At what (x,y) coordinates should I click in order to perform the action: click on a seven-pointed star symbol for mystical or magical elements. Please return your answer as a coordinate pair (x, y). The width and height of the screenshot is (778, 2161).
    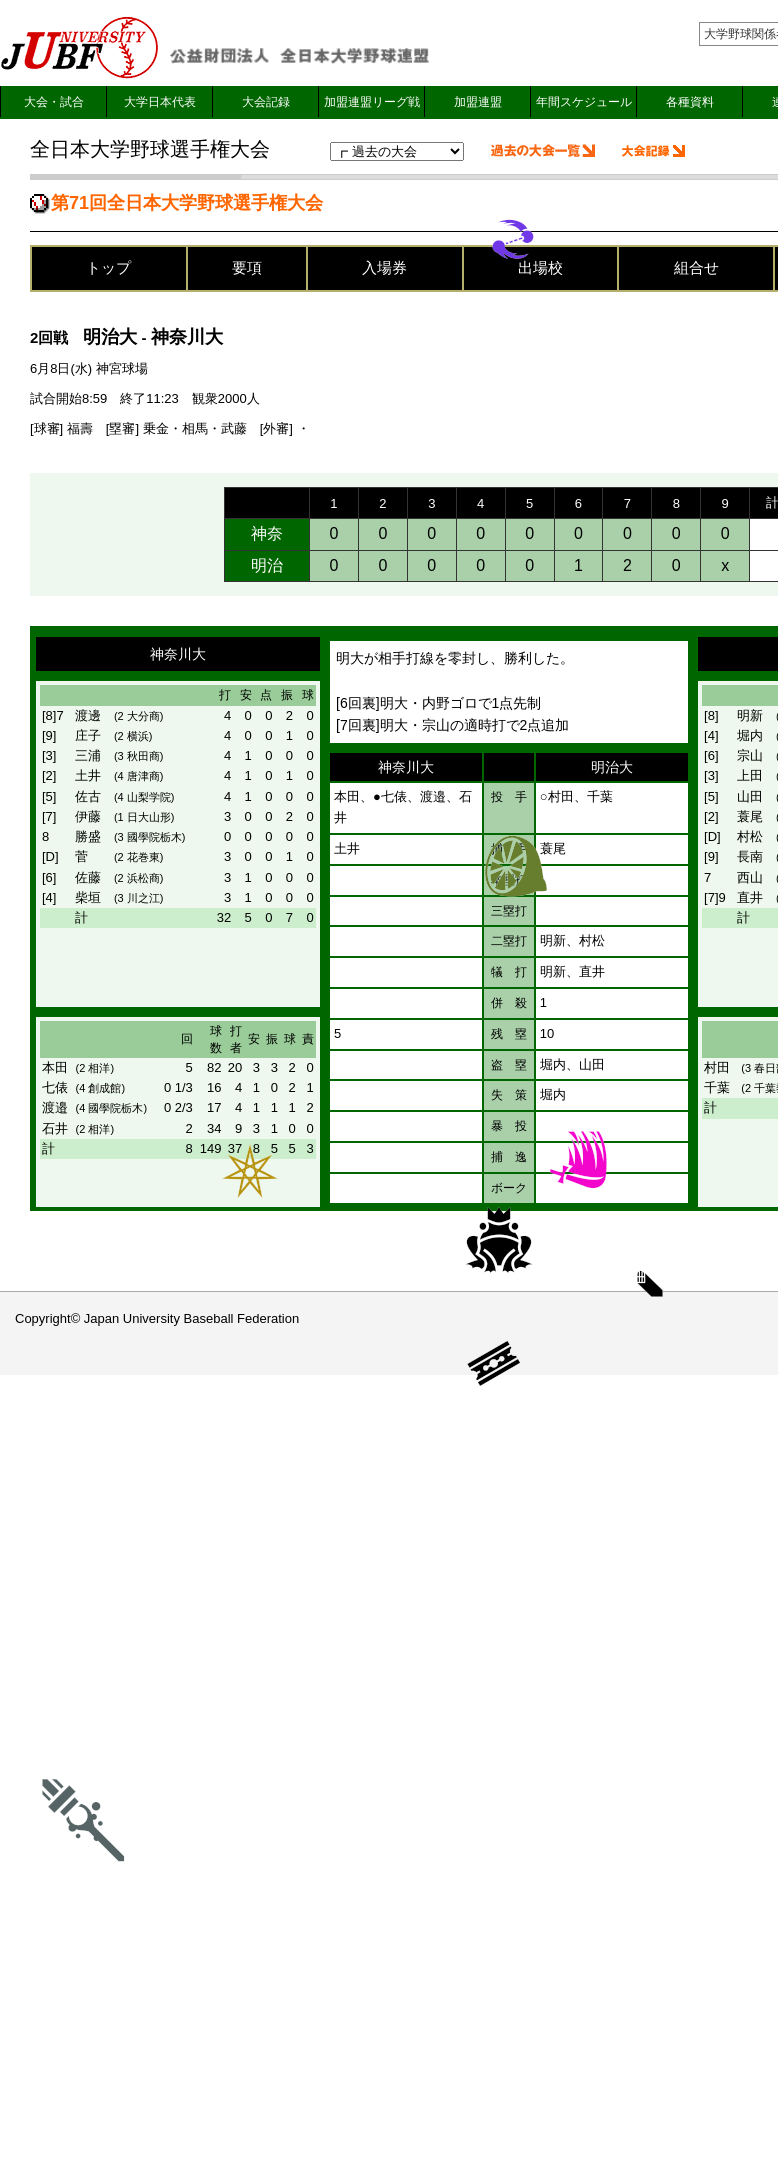
    Looking at the image, I should click on (250, 1171).